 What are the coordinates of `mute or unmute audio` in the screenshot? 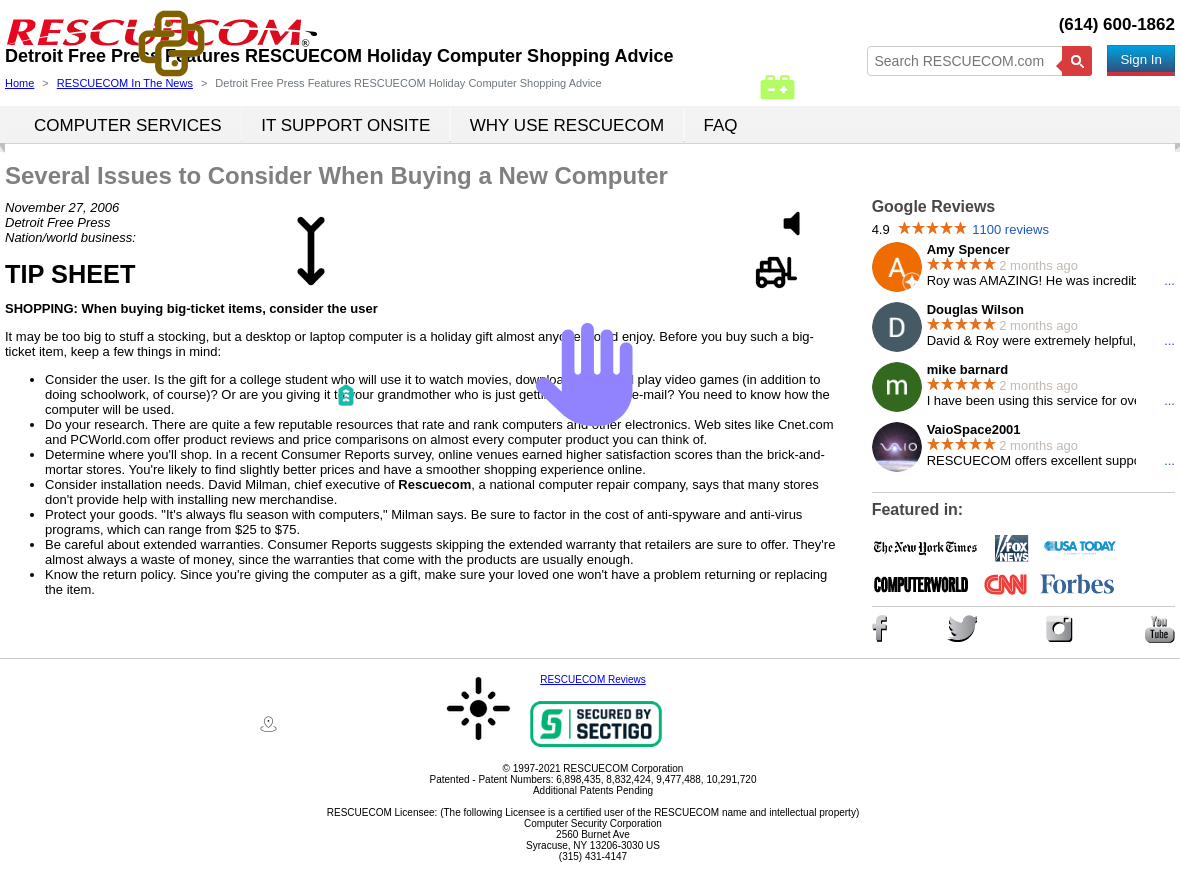 It's located at (792, 223).